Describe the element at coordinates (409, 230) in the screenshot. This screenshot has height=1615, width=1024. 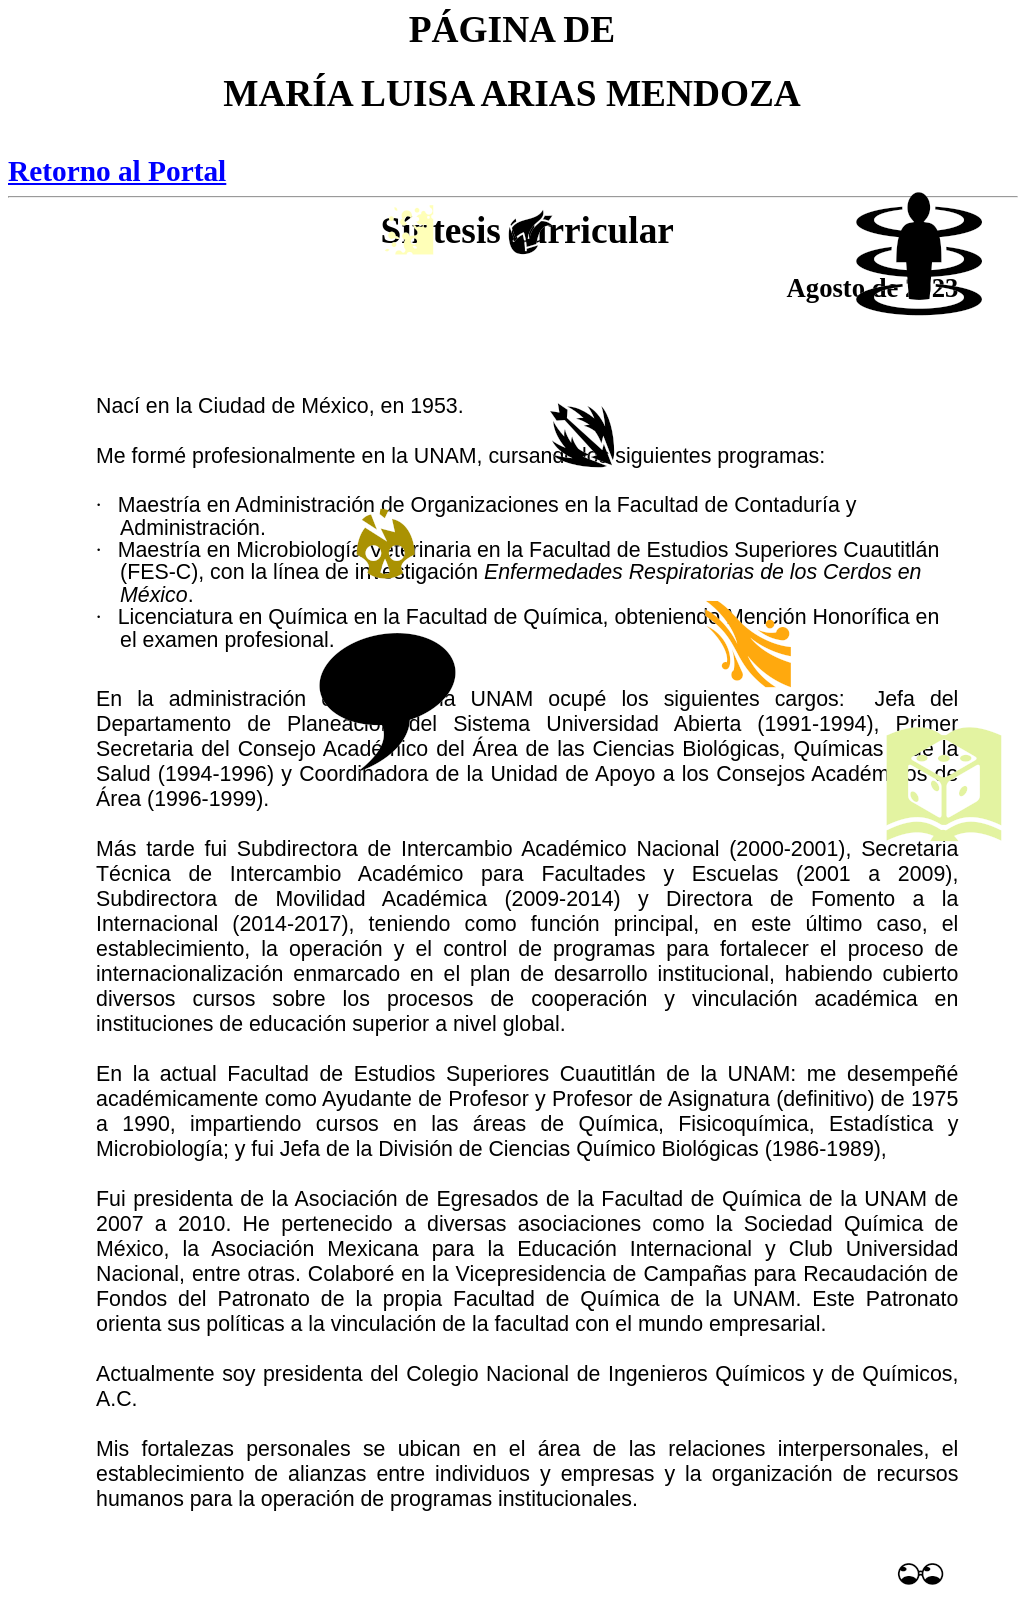
I see `indicates ink or paint splatter effect tool` at that location.